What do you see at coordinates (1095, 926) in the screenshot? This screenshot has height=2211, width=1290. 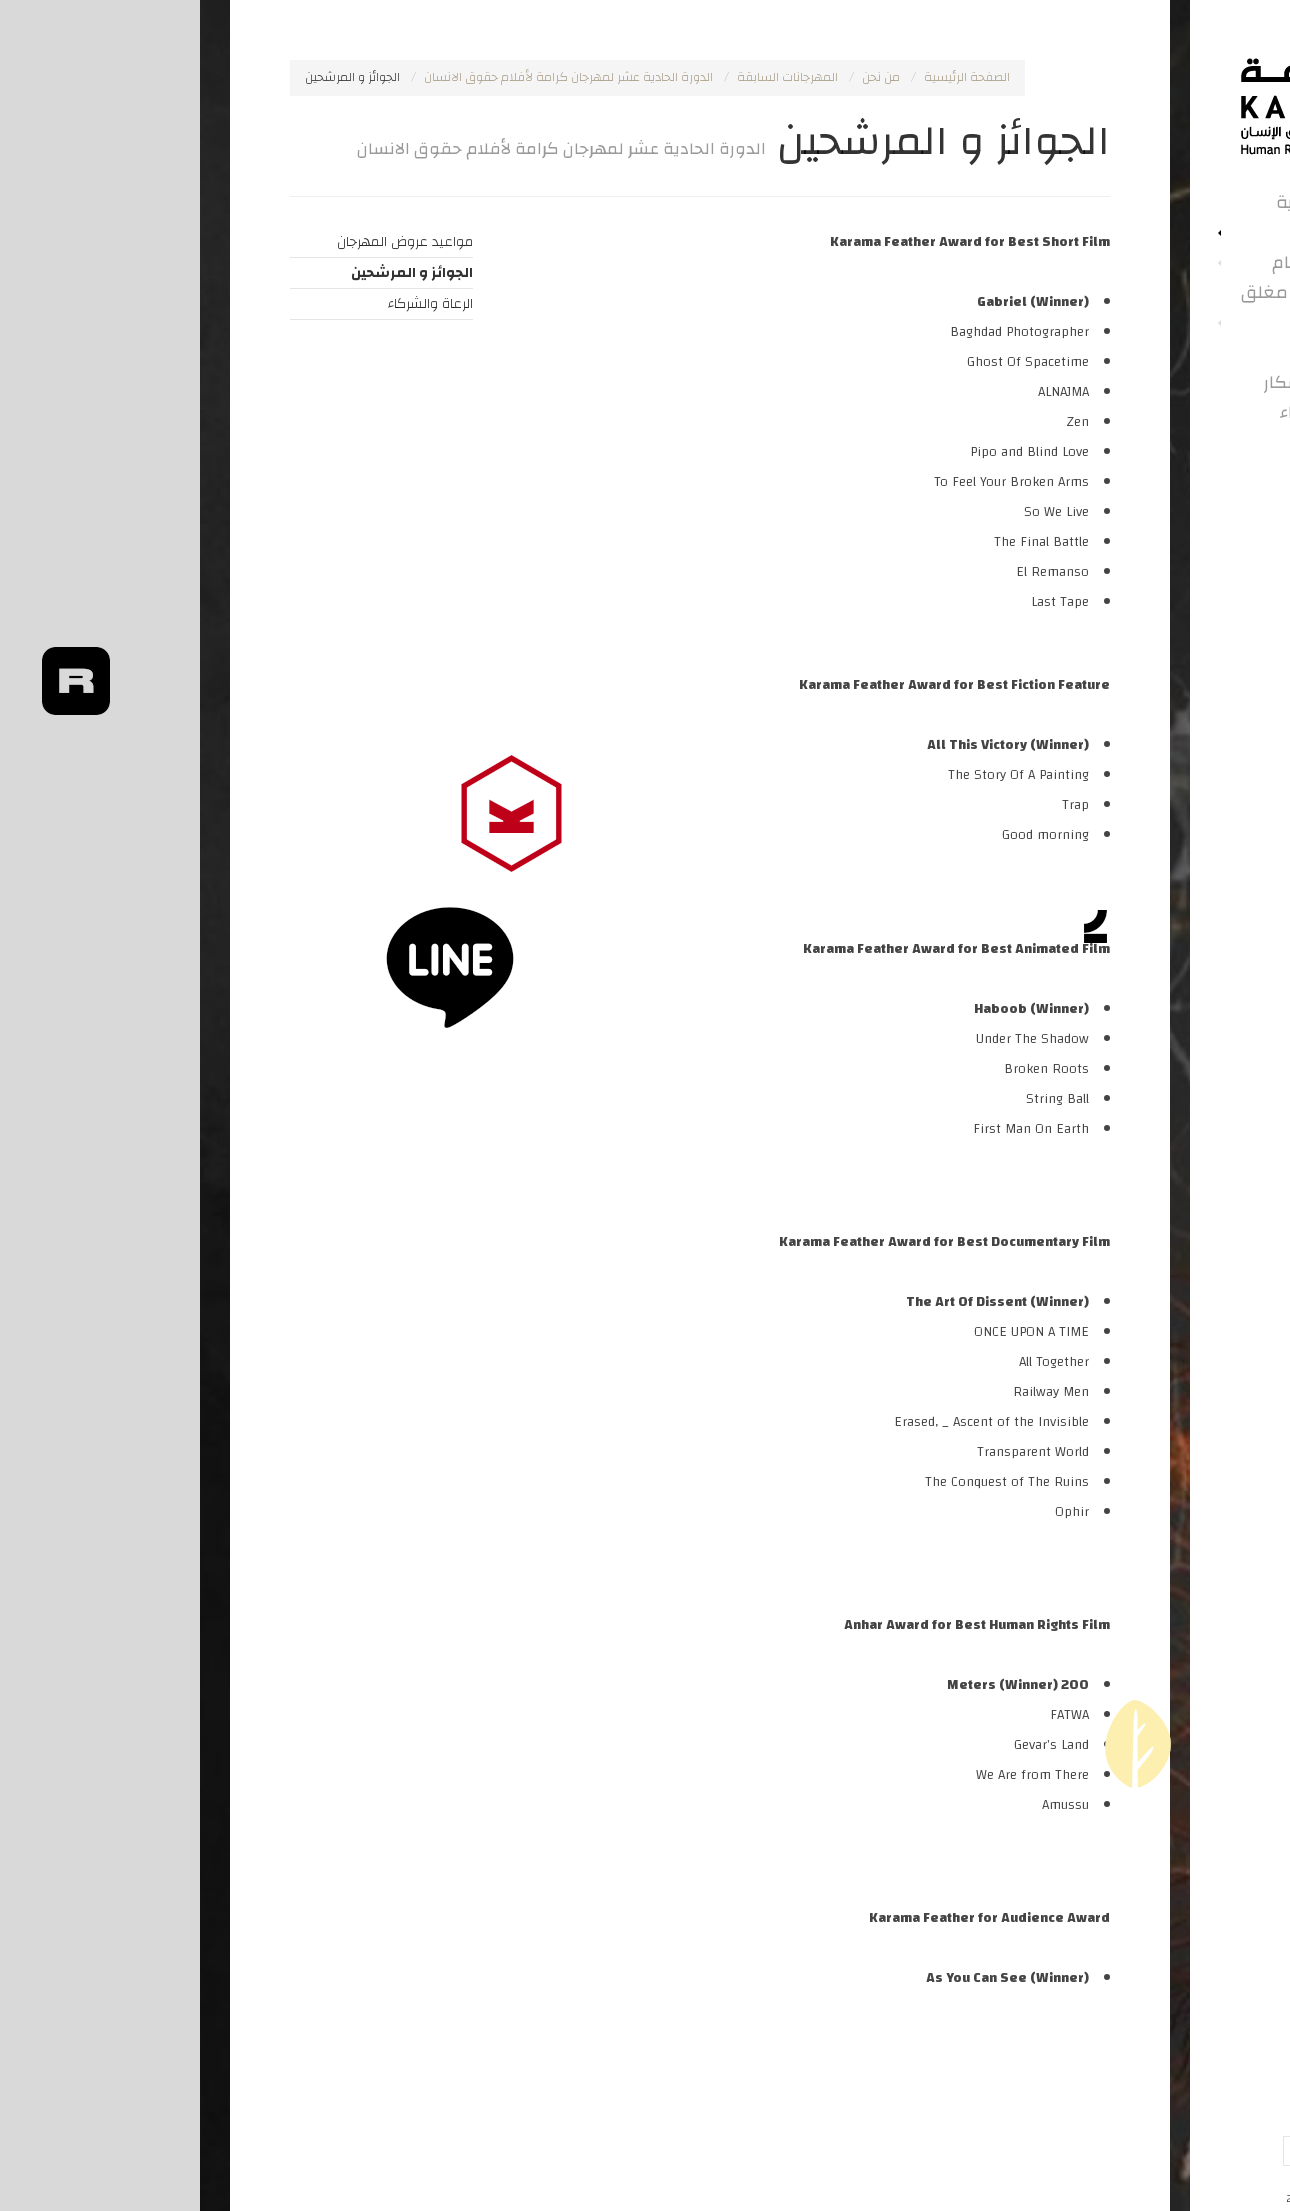 I see `embark studios logo` at bounding box center [1095, 926].